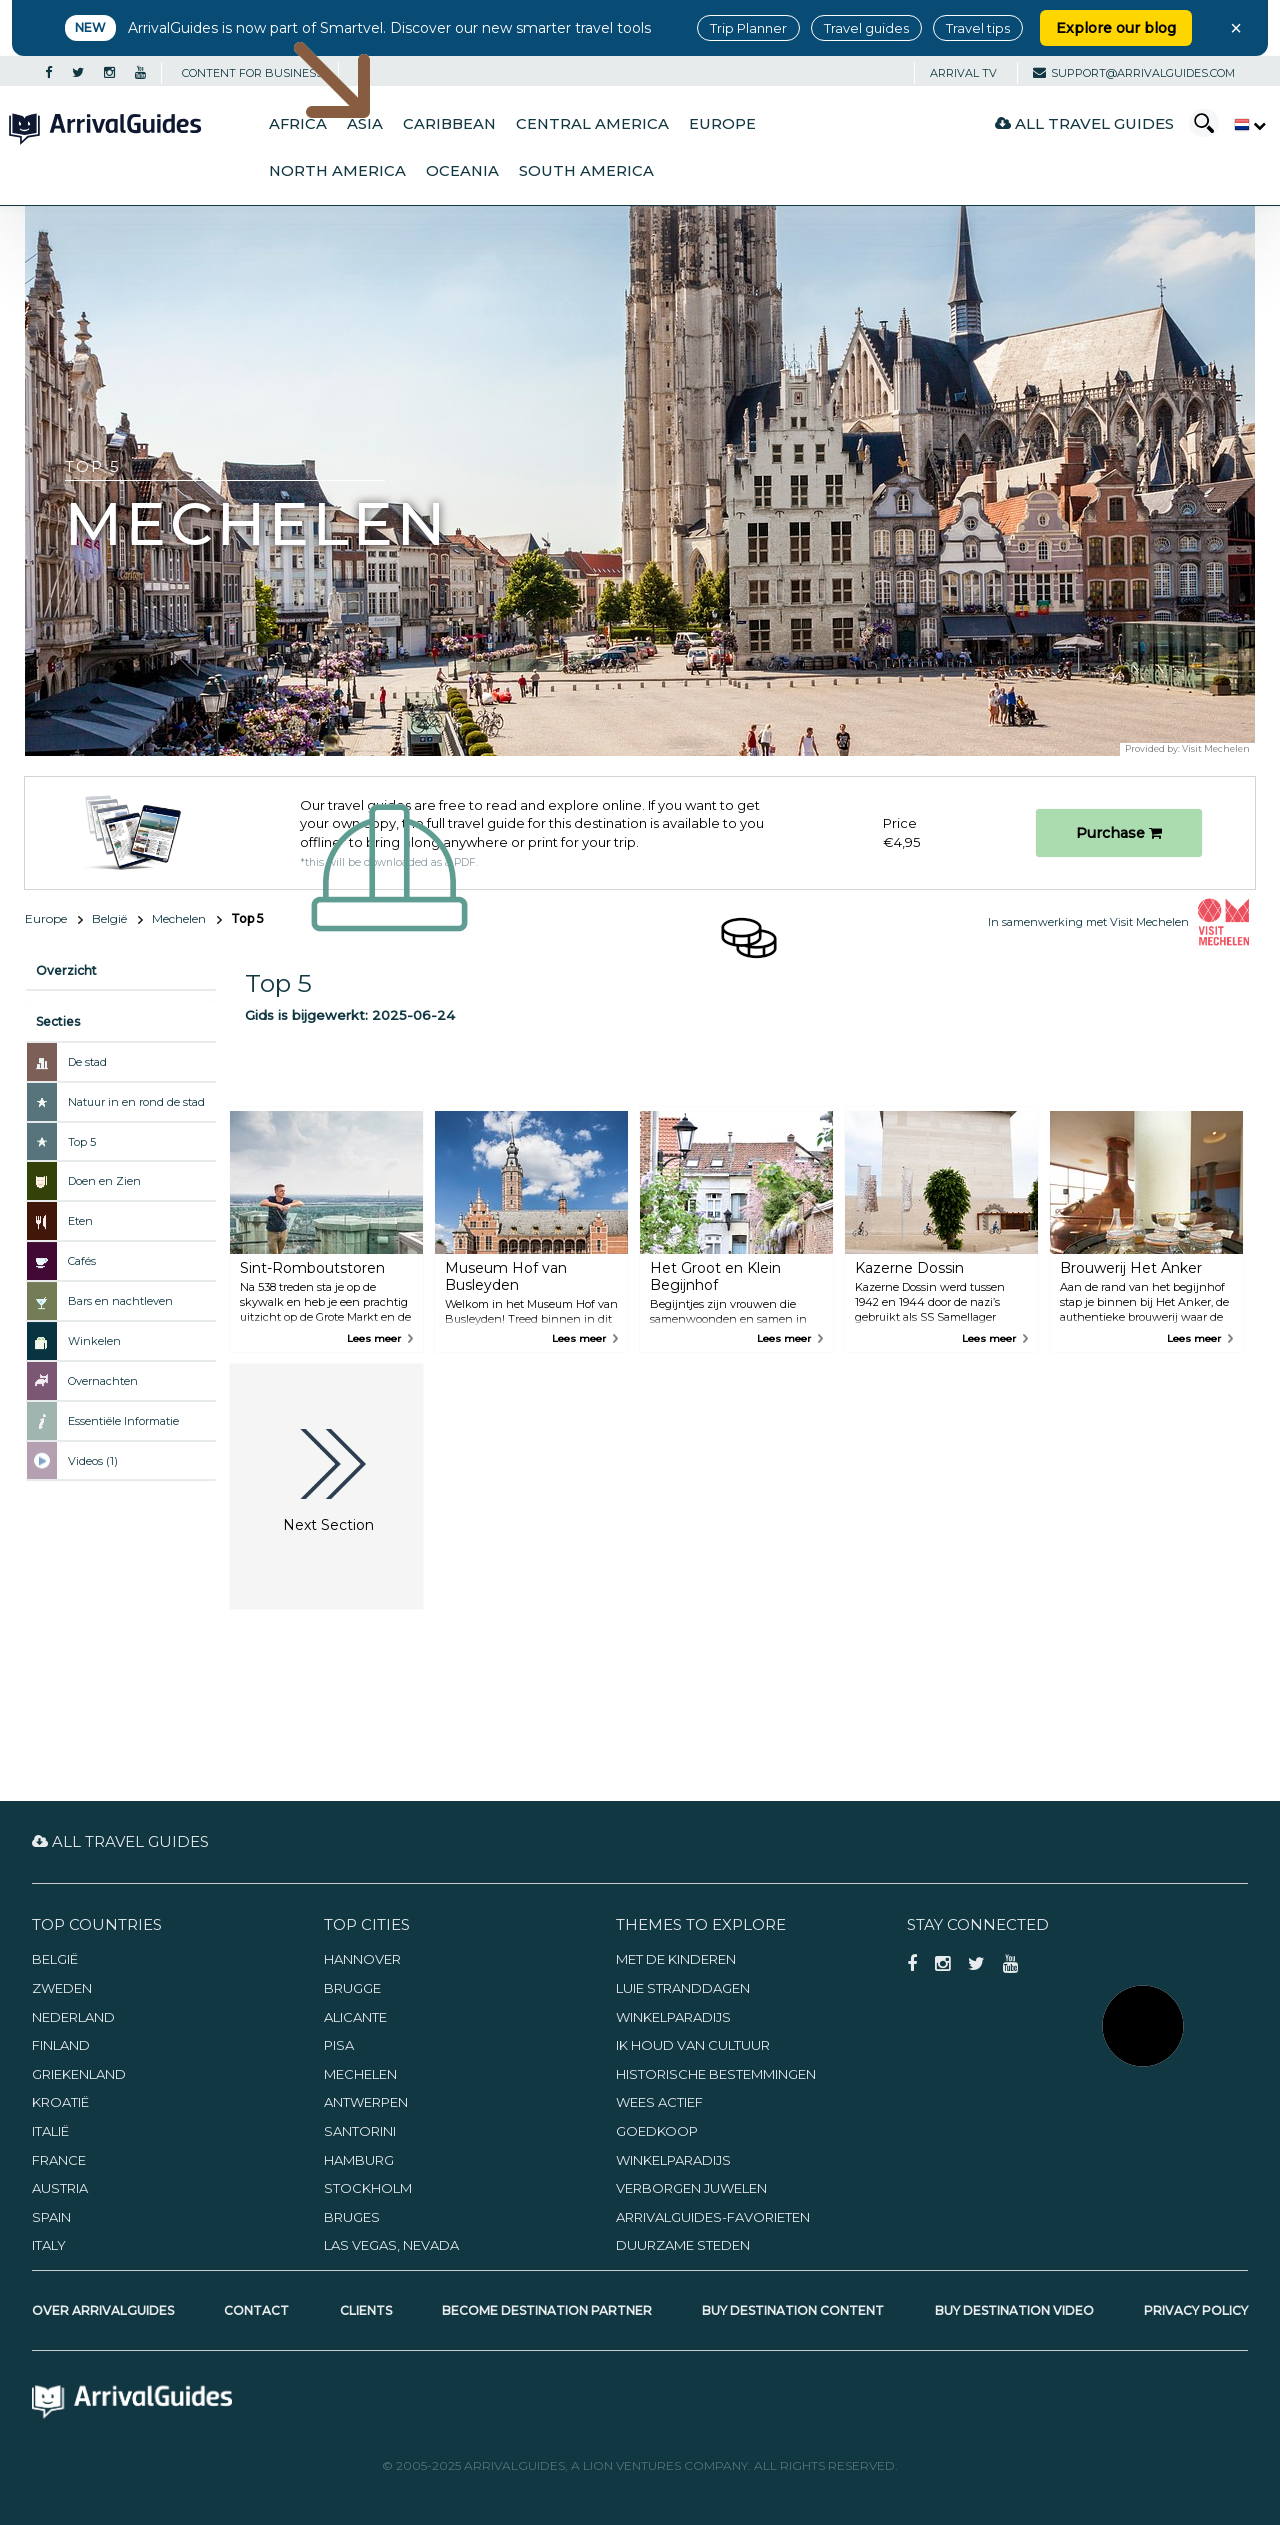 The image size is (1280, 2525). I want to click on indicates an unread notification or message, so click(1143, 2026).